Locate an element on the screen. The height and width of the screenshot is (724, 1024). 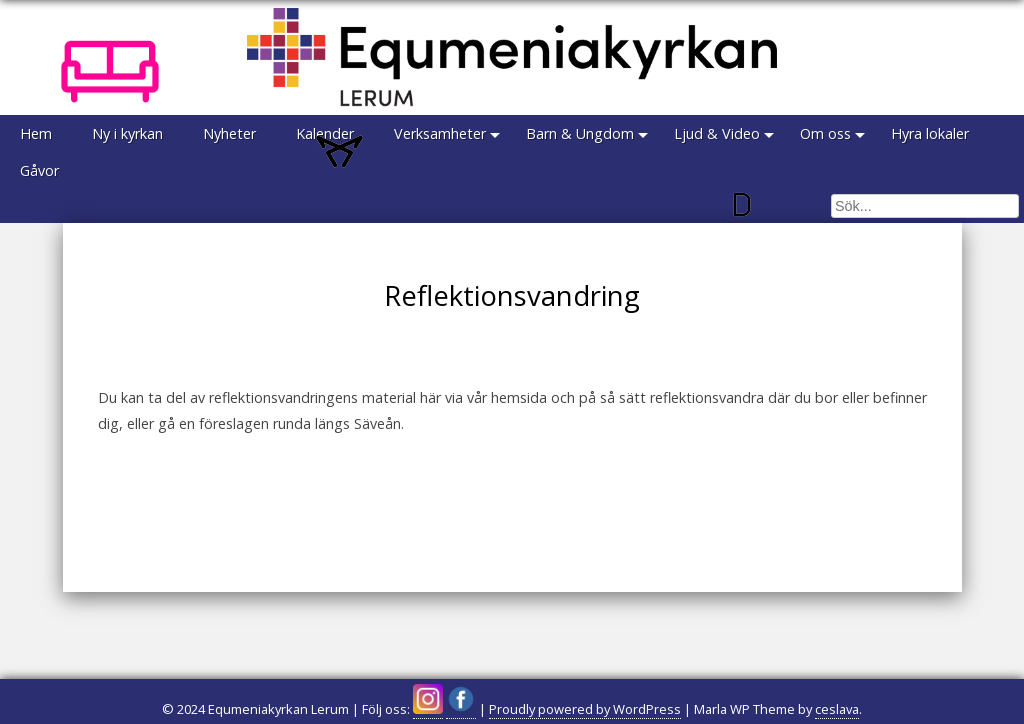
browse furniture or home decor is located at coordinates (110, 70).